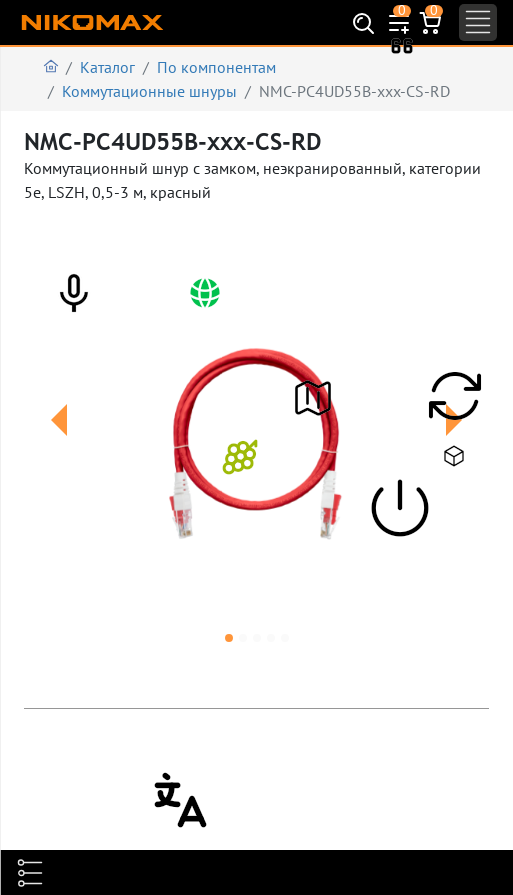 Image resolution: width=513 pixels, height=895 pixels. Describe the element at coordinates (455, 396) in the screenshot. I see `refresh or reload content` at that location.